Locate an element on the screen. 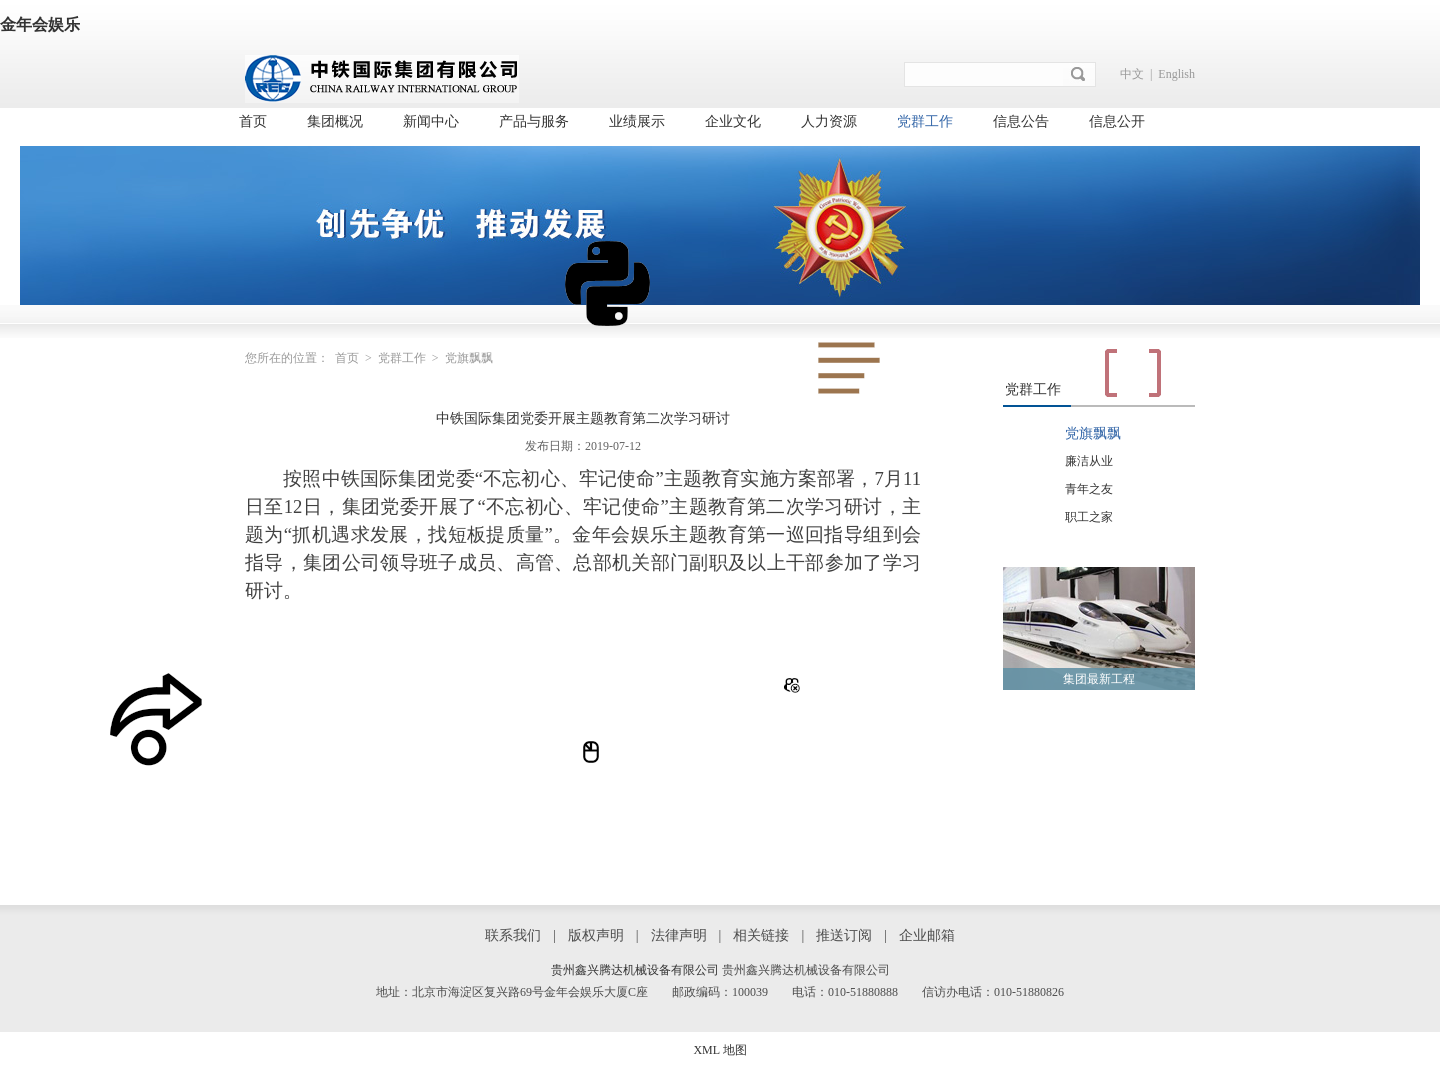 This screenshot has height=1069, width=1440. indicates an array data type in code is located at coordinates (1133, 373).